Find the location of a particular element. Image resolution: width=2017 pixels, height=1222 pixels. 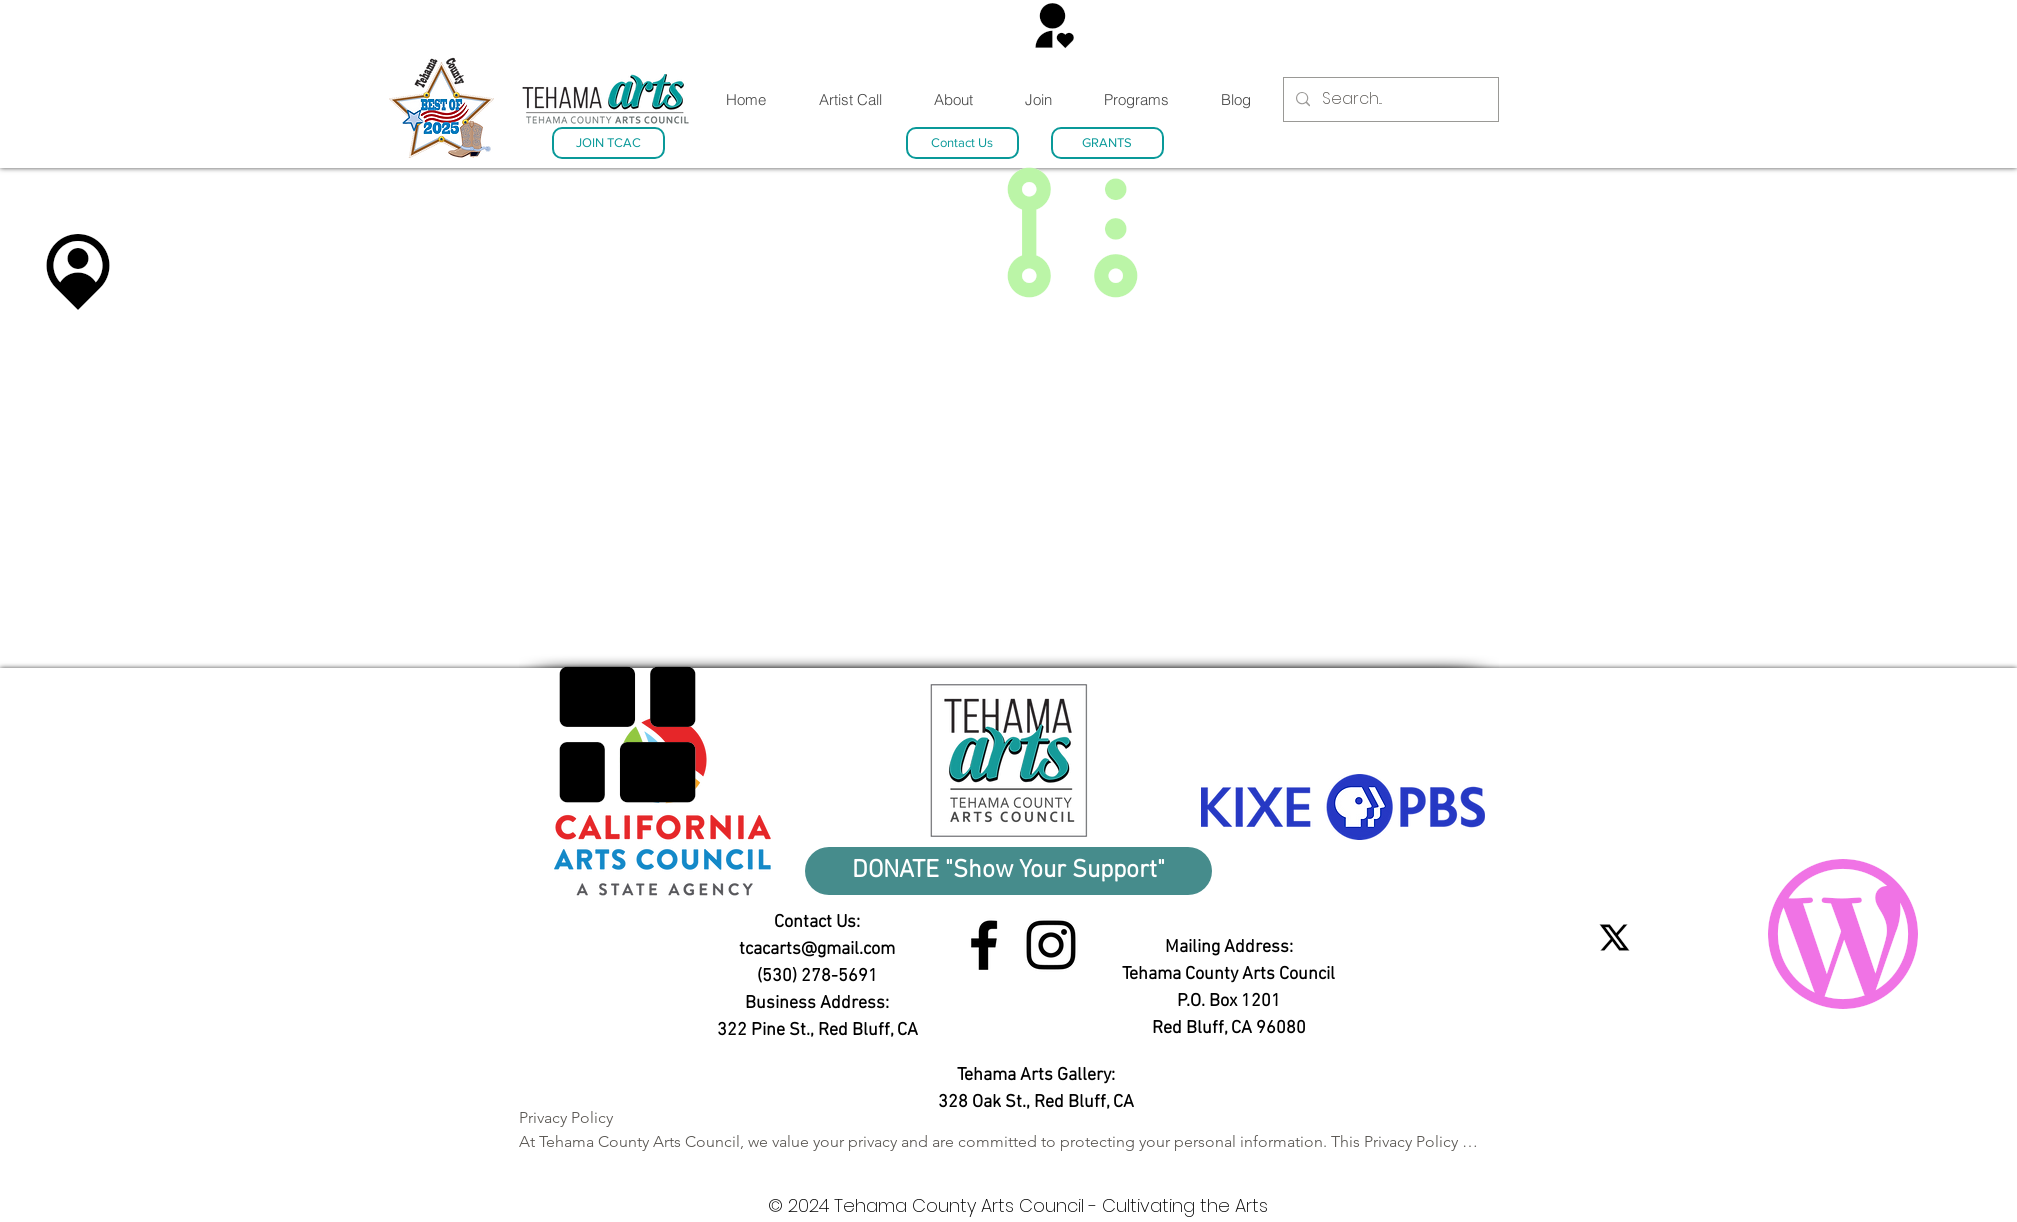

view a user's location on the map is located at coordinates (78, 269).